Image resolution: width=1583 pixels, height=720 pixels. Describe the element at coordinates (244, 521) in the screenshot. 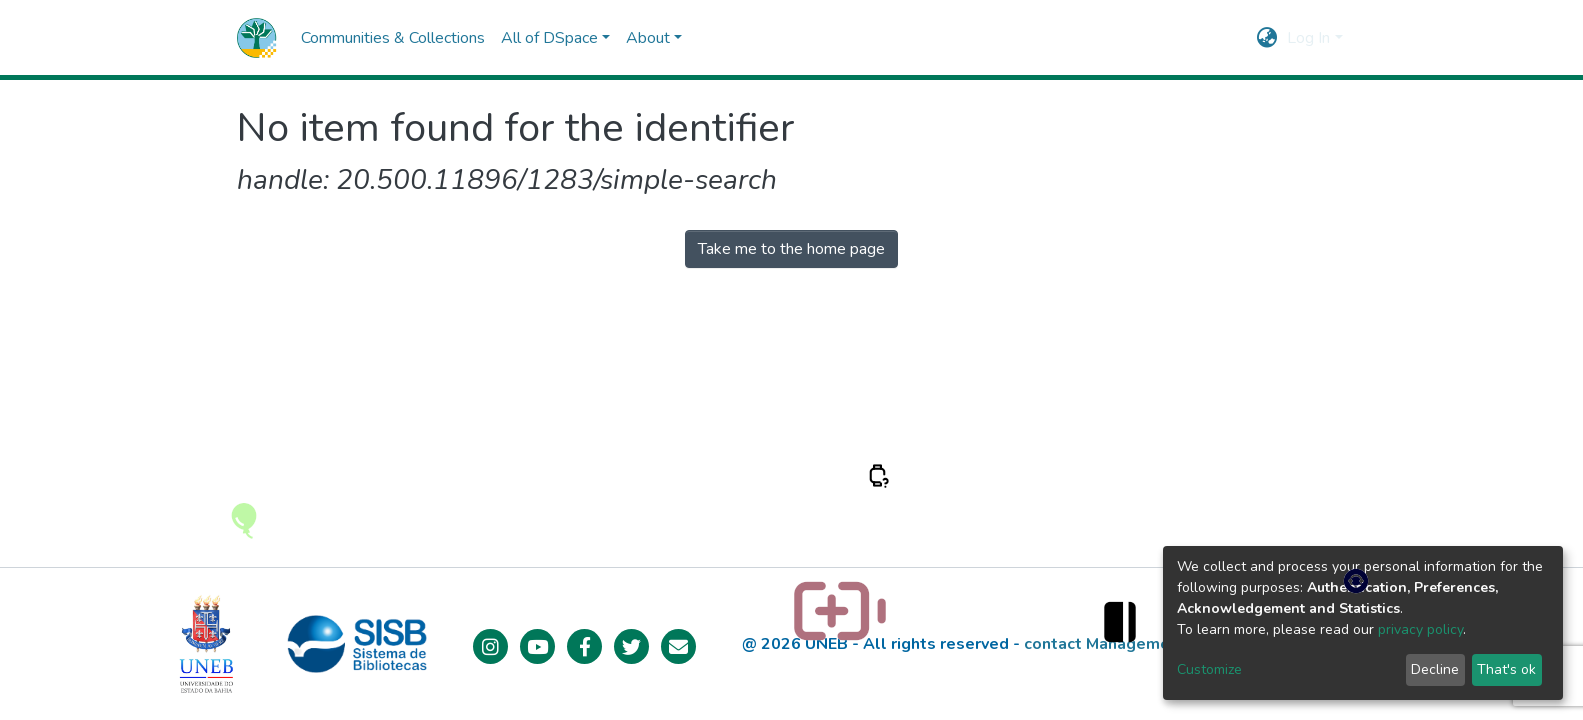

I see `indicates a celebration or birthday event` at that location.